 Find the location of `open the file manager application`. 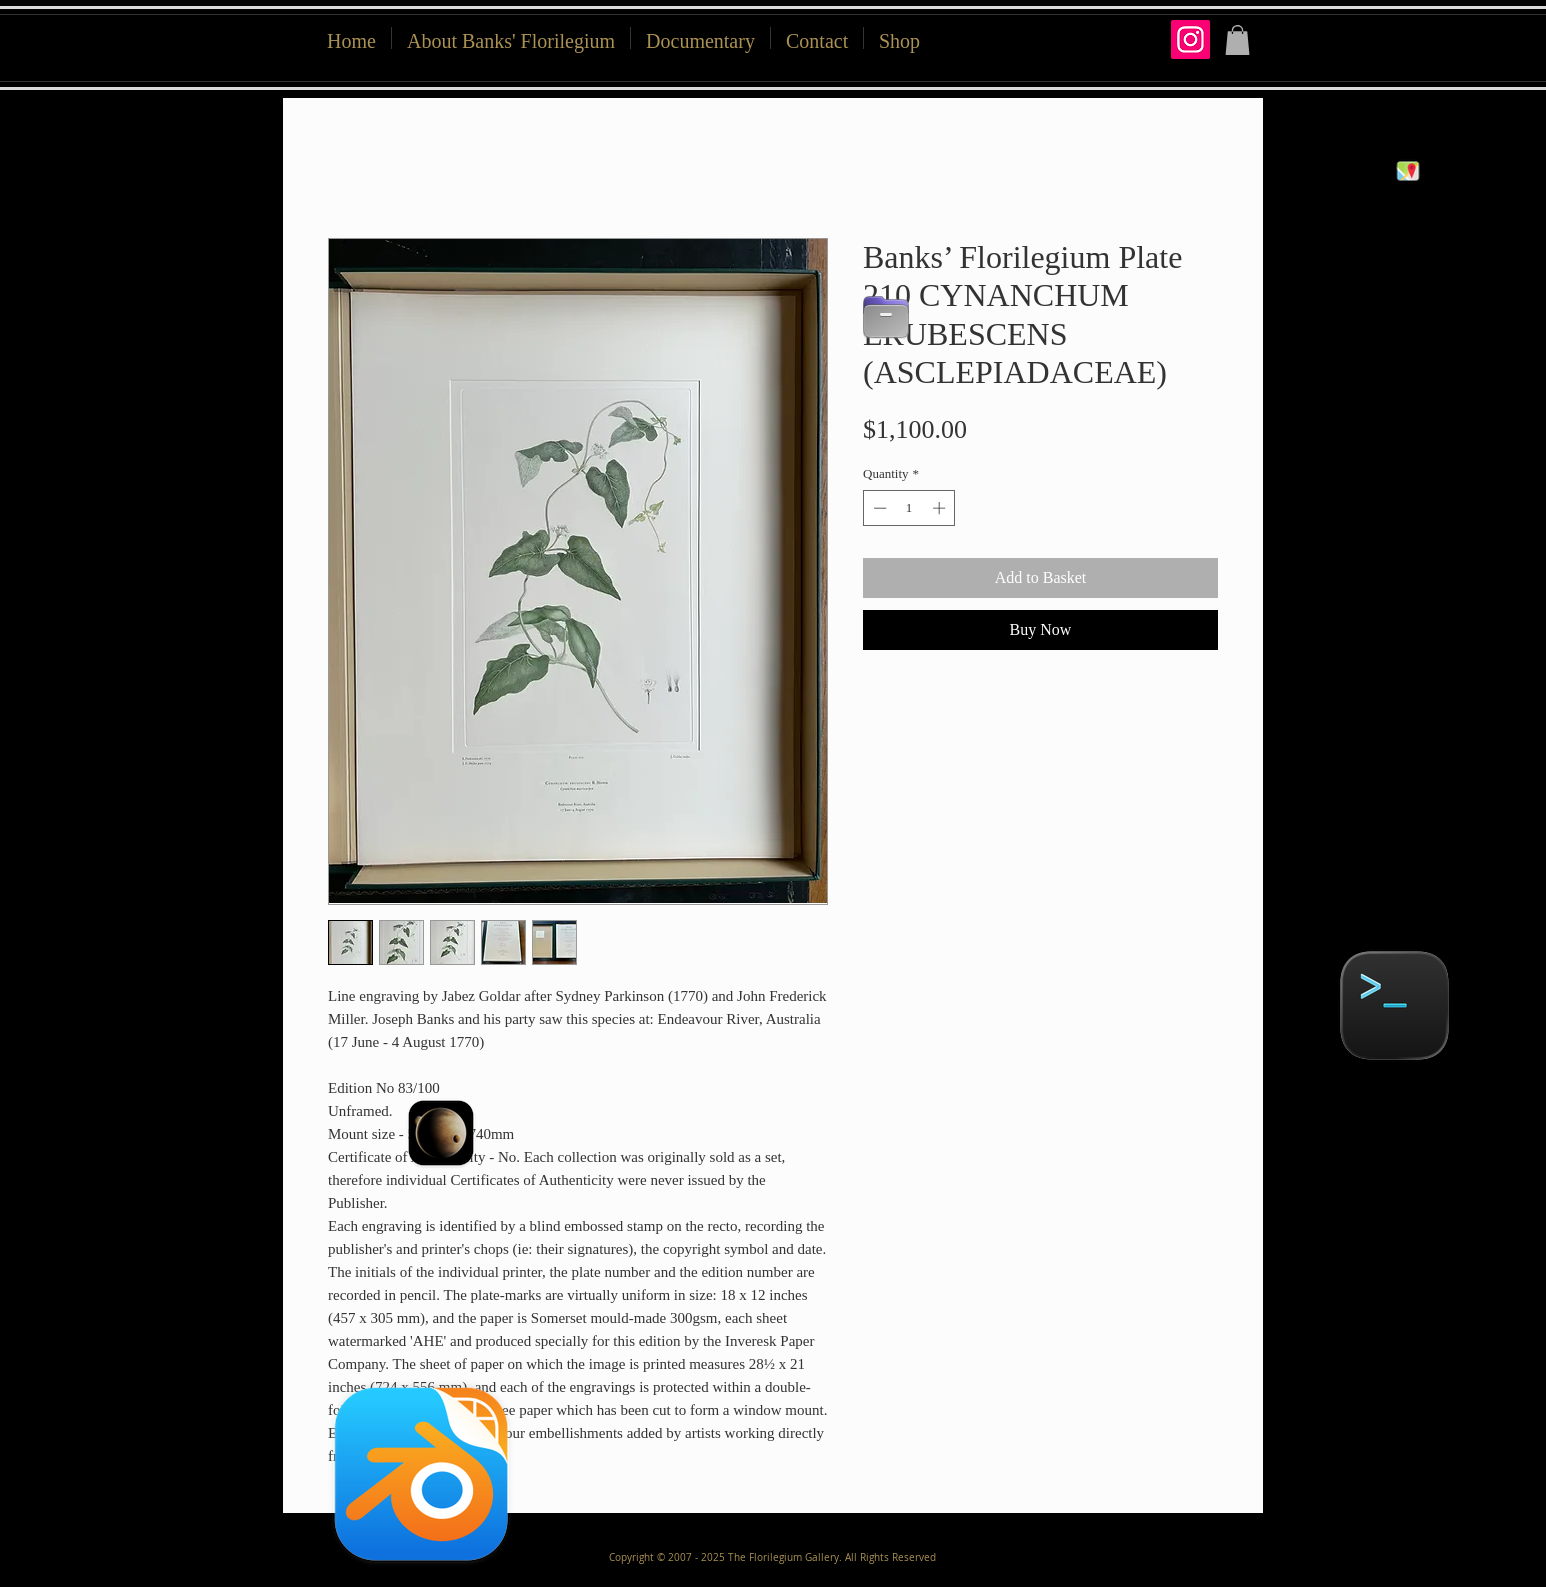

open the file manager application is located at coordinates (886, 317).